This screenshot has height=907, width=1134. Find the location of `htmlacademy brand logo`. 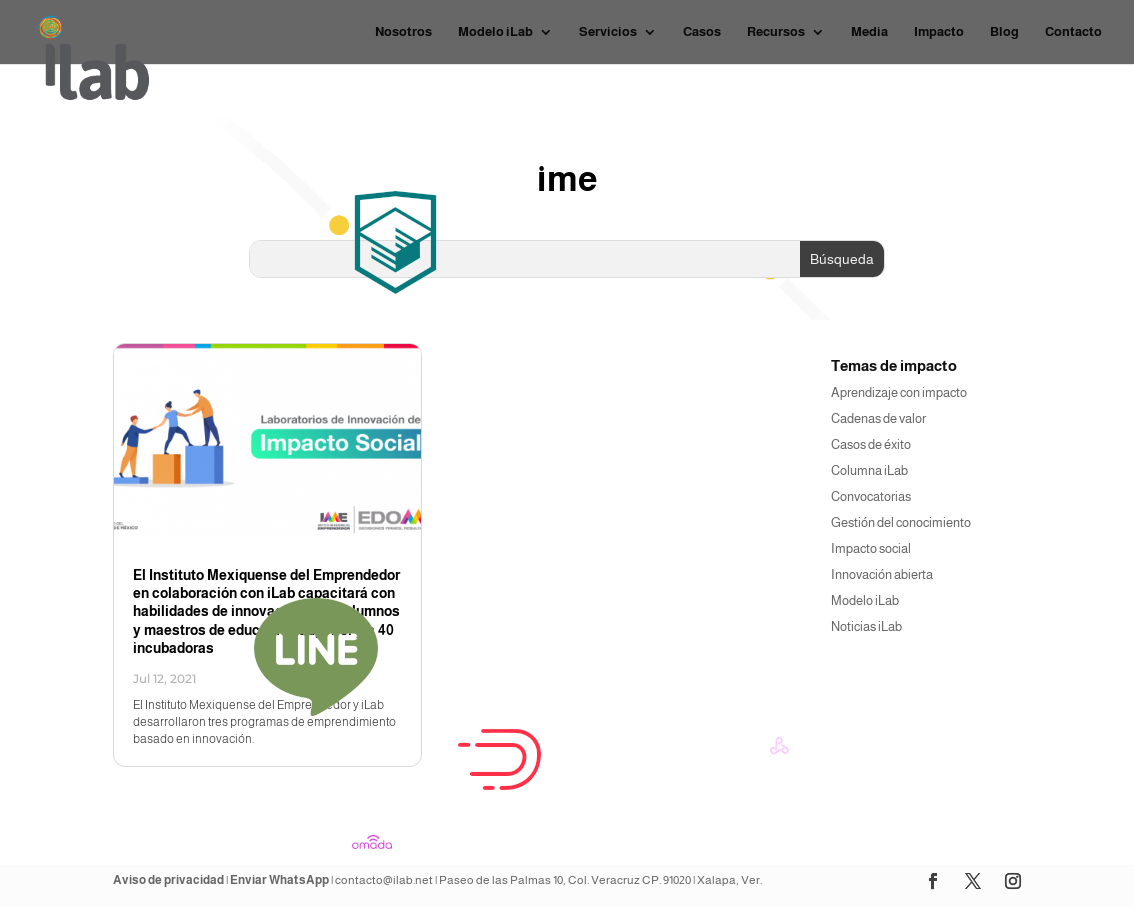

htmlacademy brand logo is located at coordinates (395, 242).